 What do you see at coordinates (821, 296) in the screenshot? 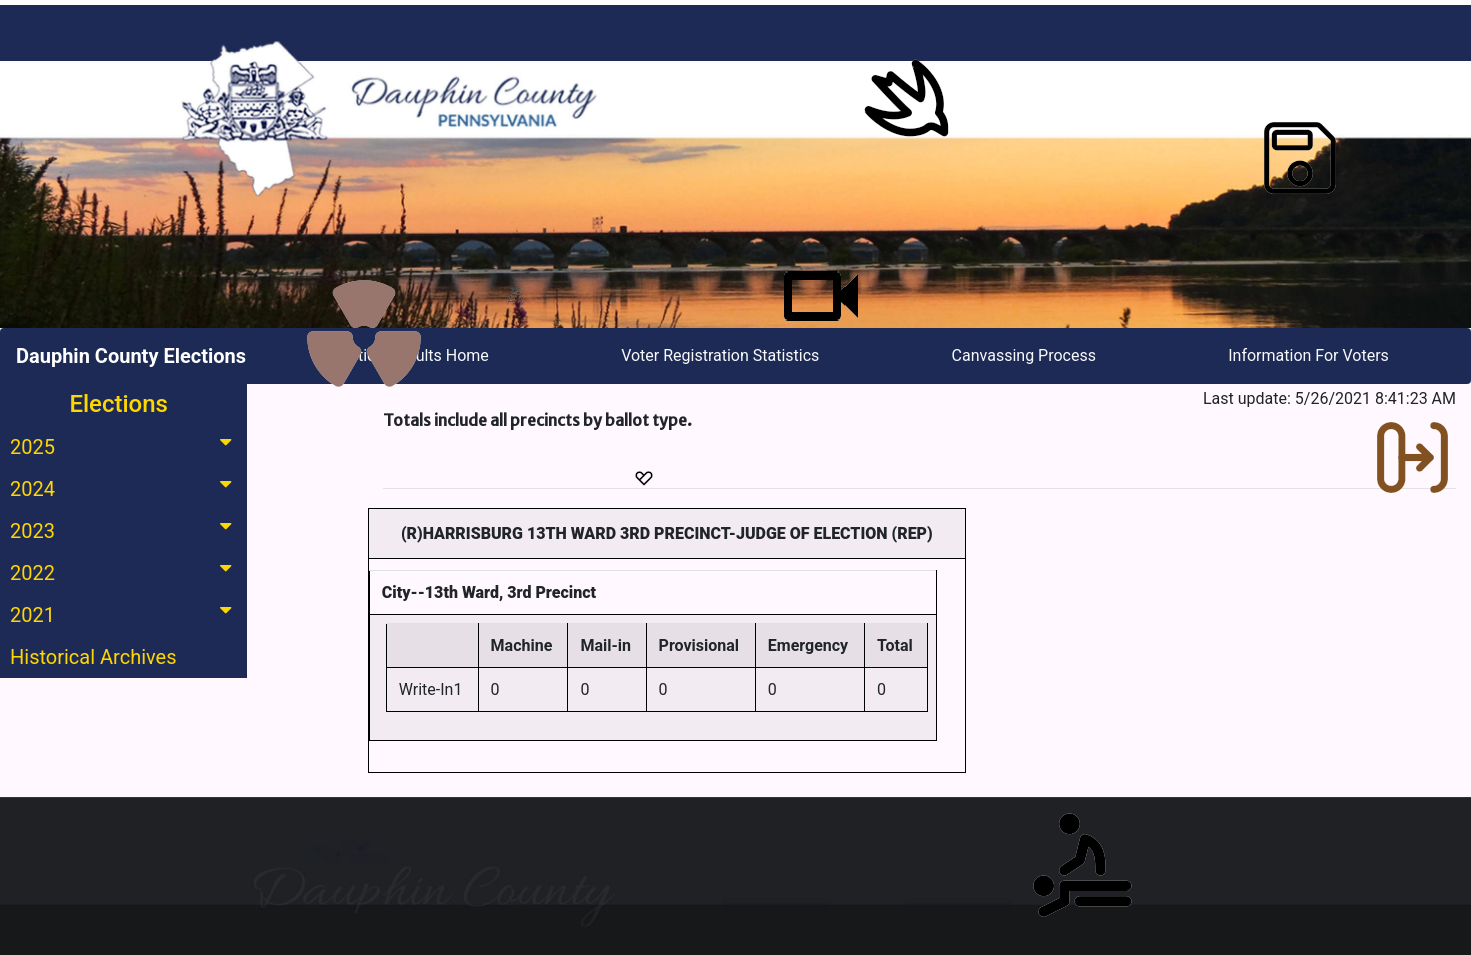
I see `start a video call` at bounding box center [821, 296].